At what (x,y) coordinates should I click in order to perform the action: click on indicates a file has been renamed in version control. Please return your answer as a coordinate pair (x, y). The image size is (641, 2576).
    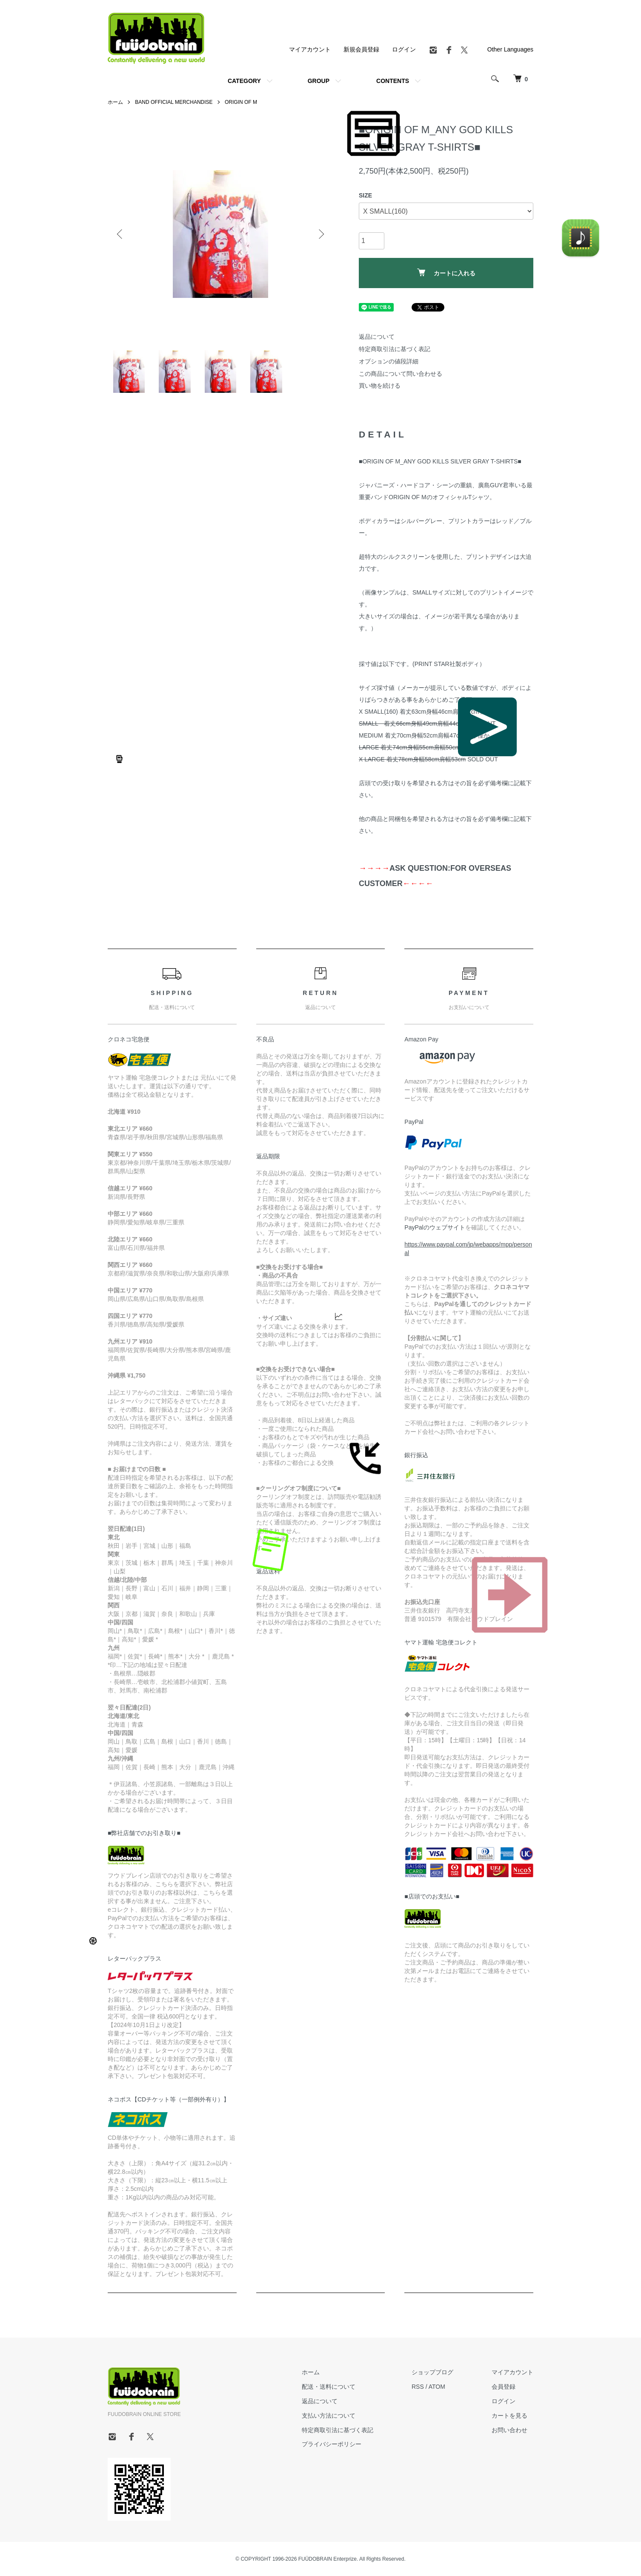
    Looking at the image, I should click on (509, 1595).